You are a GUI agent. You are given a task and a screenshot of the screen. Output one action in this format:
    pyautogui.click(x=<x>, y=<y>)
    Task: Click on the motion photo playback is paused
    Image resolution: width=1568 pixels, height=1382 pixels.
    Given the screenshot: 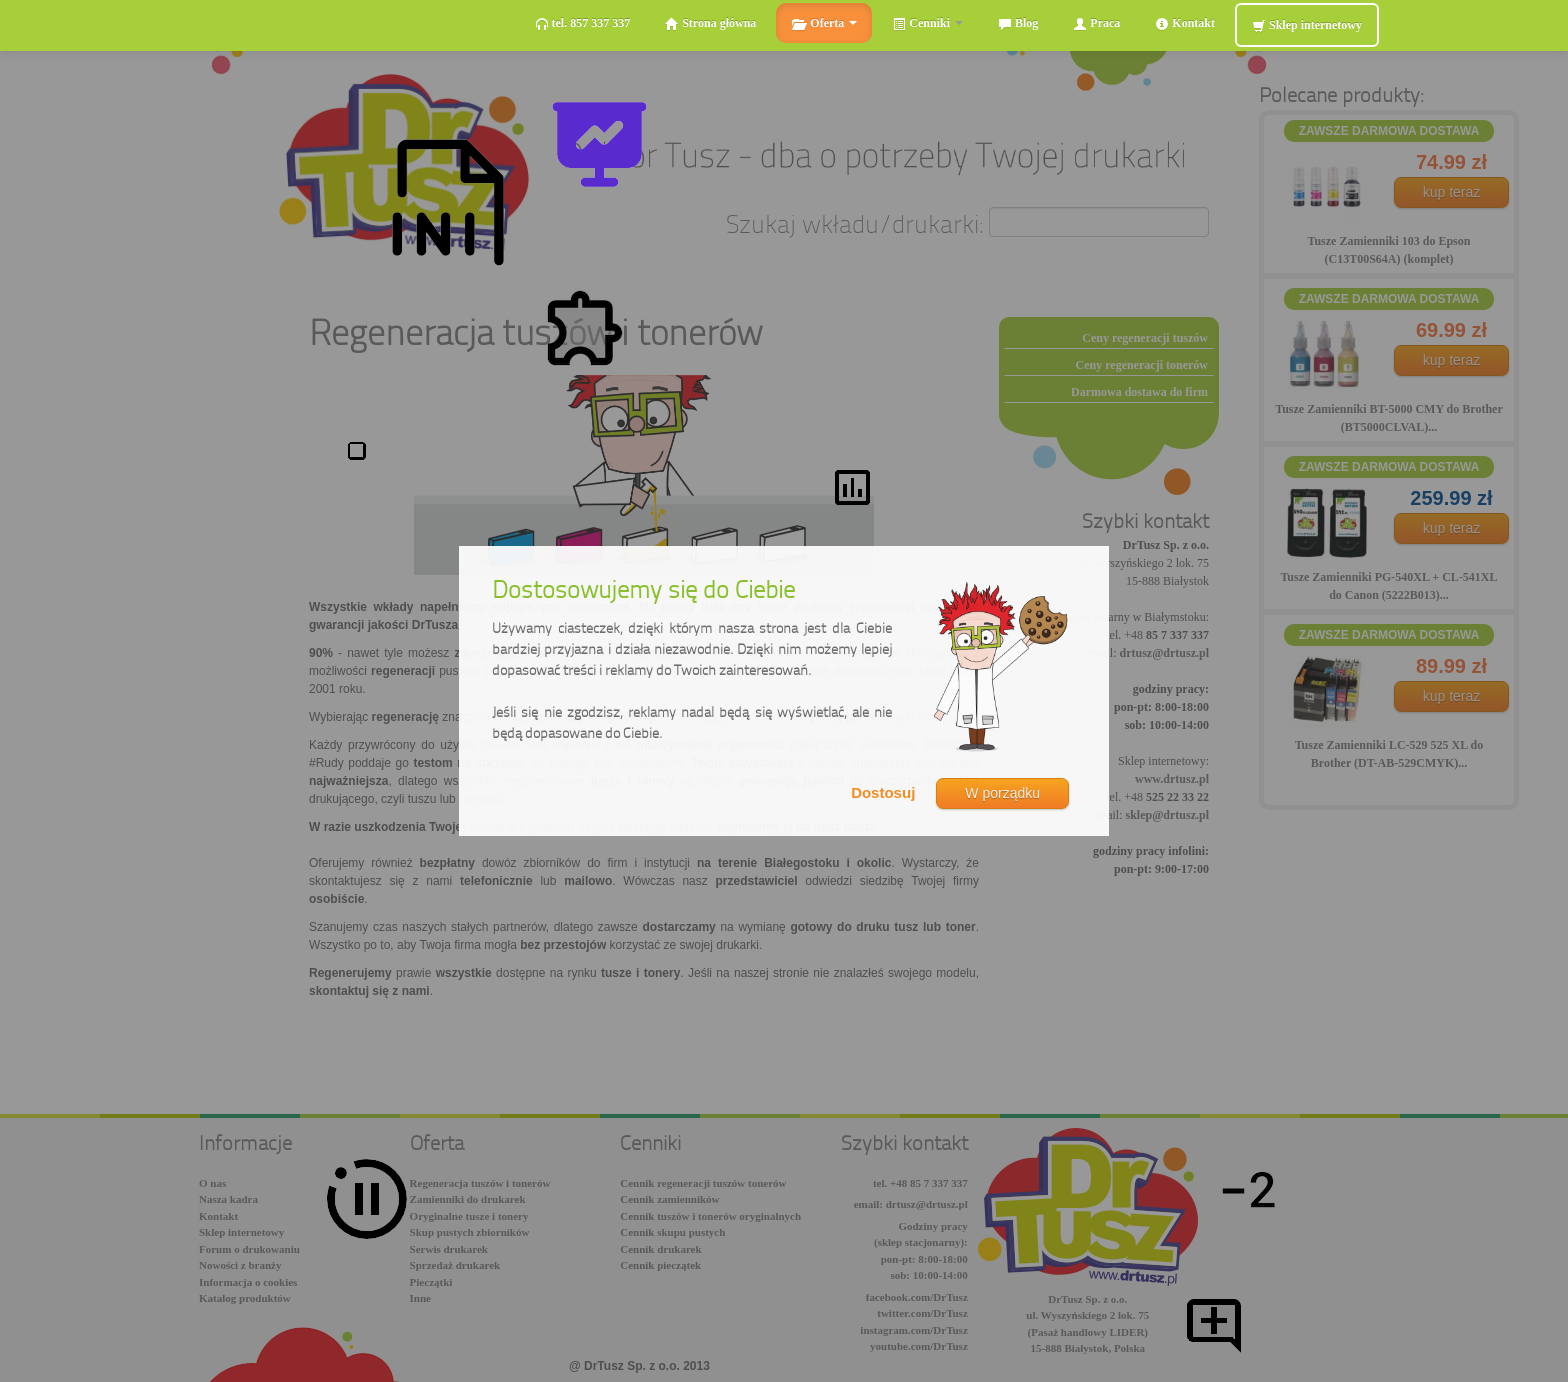 What is the action you would take?
    pyautogui.click(x=367, y=1199)
    